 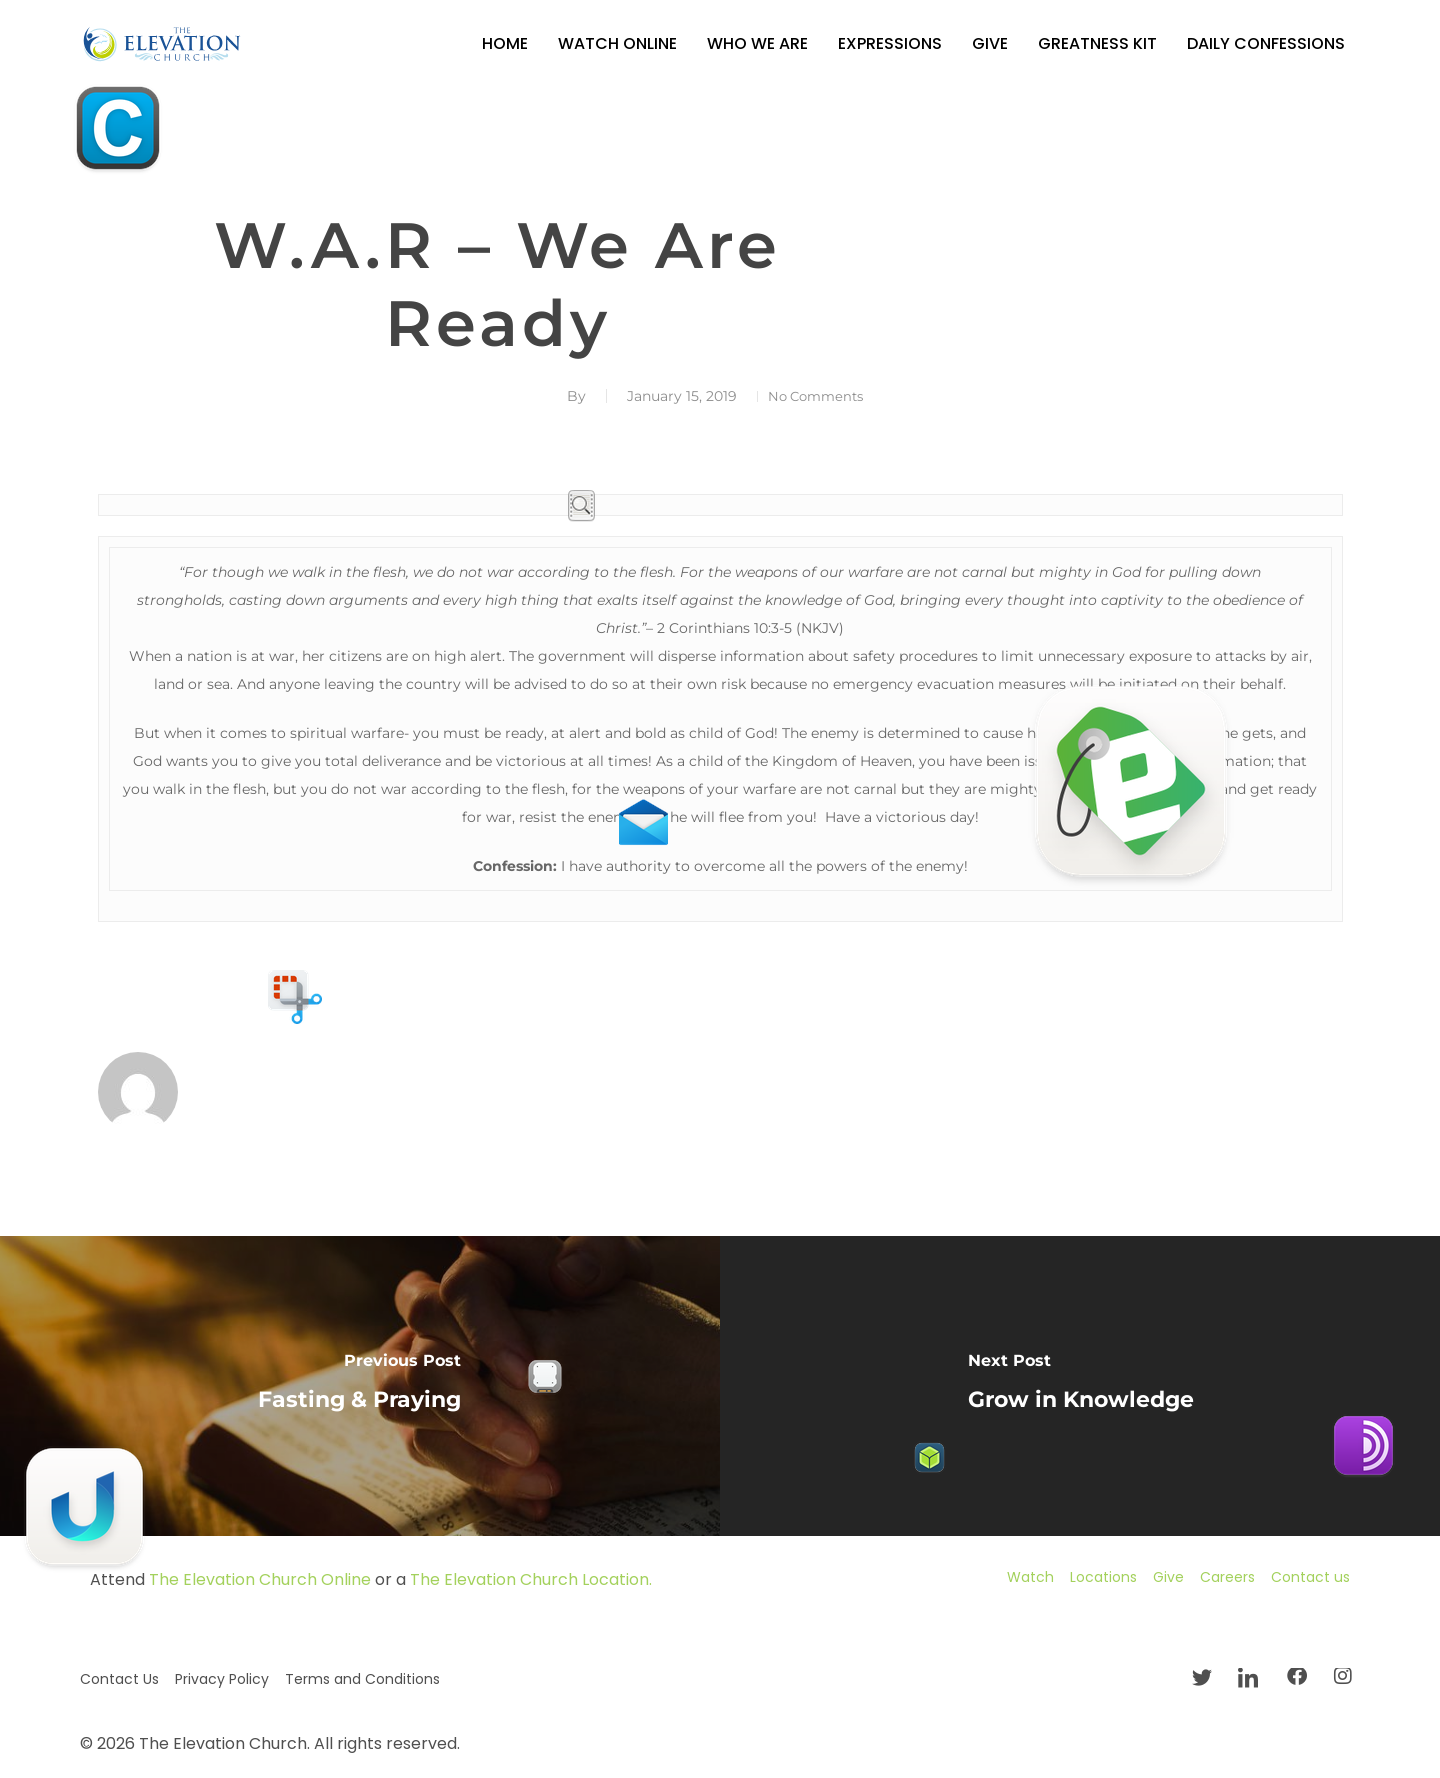 What do you see at coordinates (1131, 781) in the screenshot?
I see `open easytag music tagging application` at bounding box center [1131, 781].